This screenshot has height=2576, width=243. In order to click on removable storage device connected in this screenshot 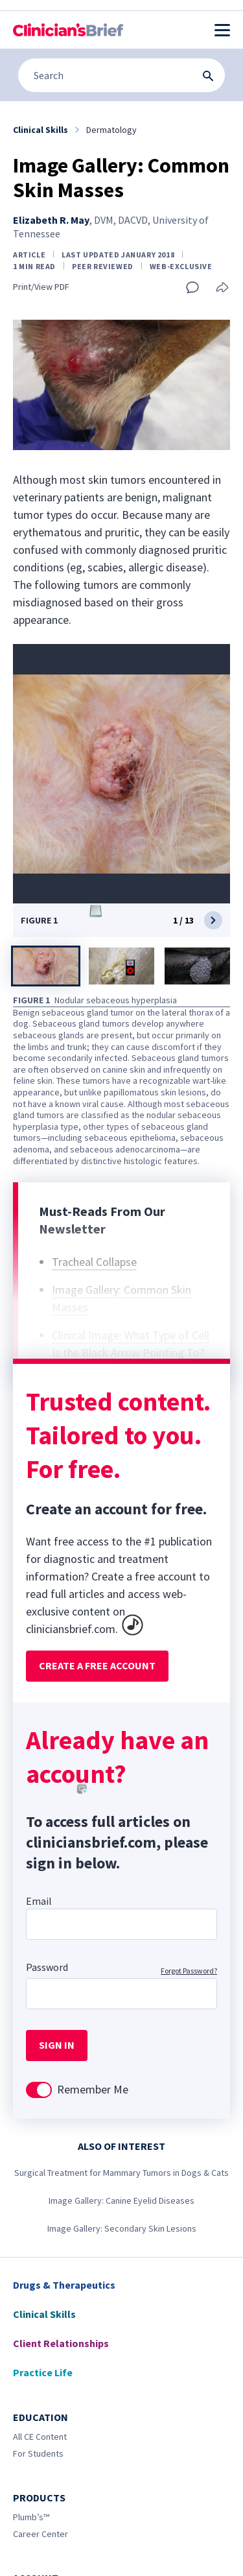, I will do `click(95, 911)`.